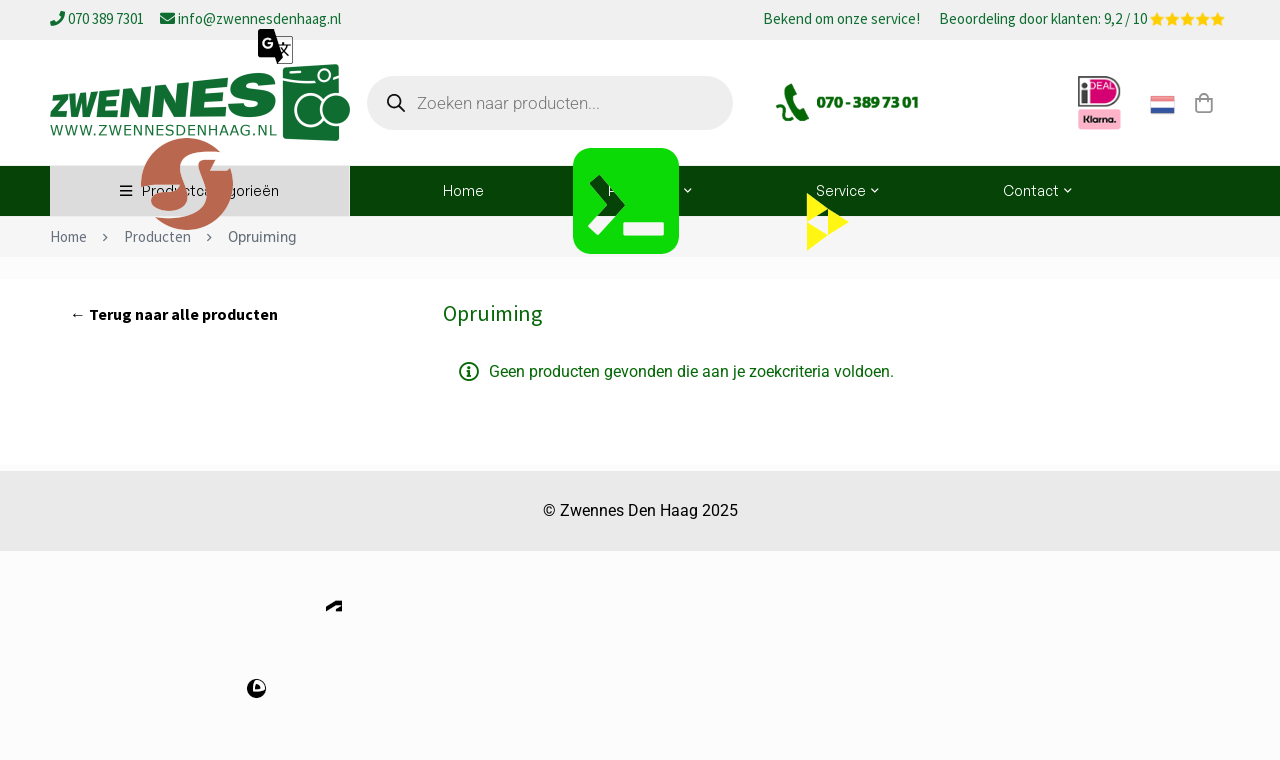  What do you see at coordinates (187, 184) in the screenshot?
I see `shelly smart home brand logo` at bounding box center [187, 184].